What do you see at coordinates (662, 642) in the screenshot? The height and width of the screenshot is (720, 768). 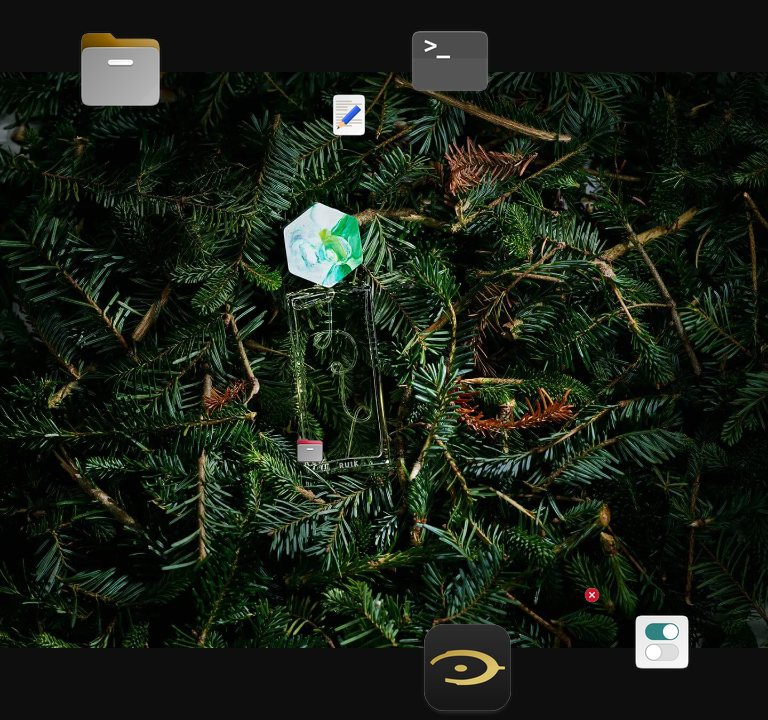 I see `open gnome tweaks to customize desktop settings` at bounding box center [662, 642].